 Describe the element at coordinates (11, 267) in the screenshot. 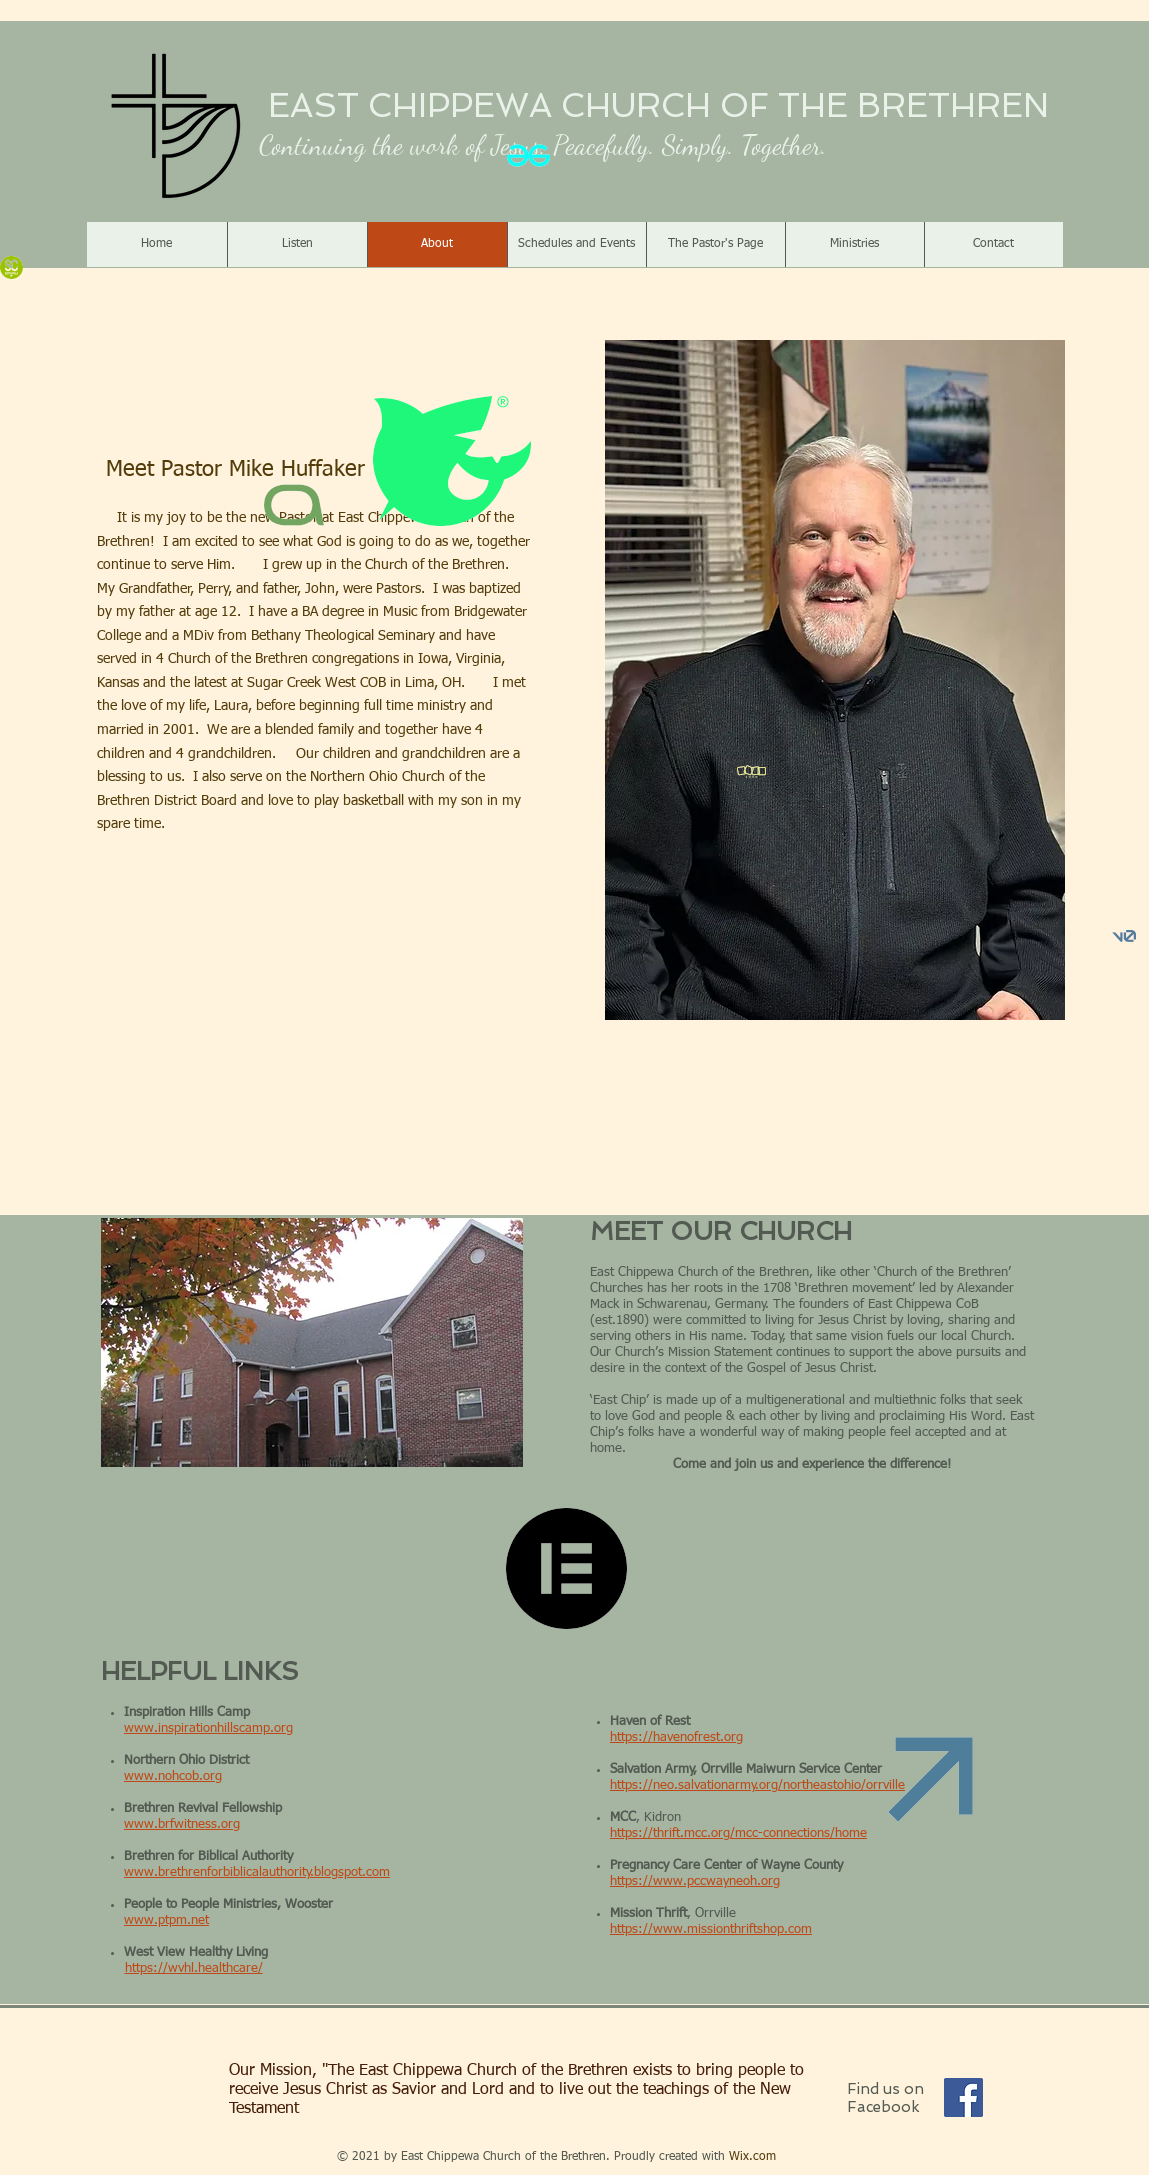

I see `visit the Softcatalà website or app` at that location.